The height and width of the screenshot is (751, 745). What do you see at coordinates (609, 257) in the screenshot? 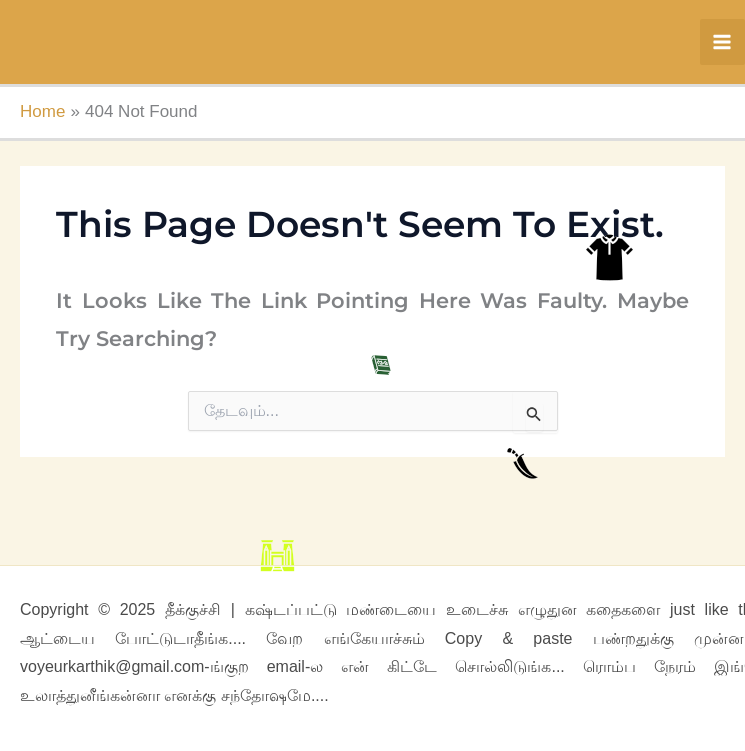
I see `browse clothing or apparel category` at bounding box center [609, 257].